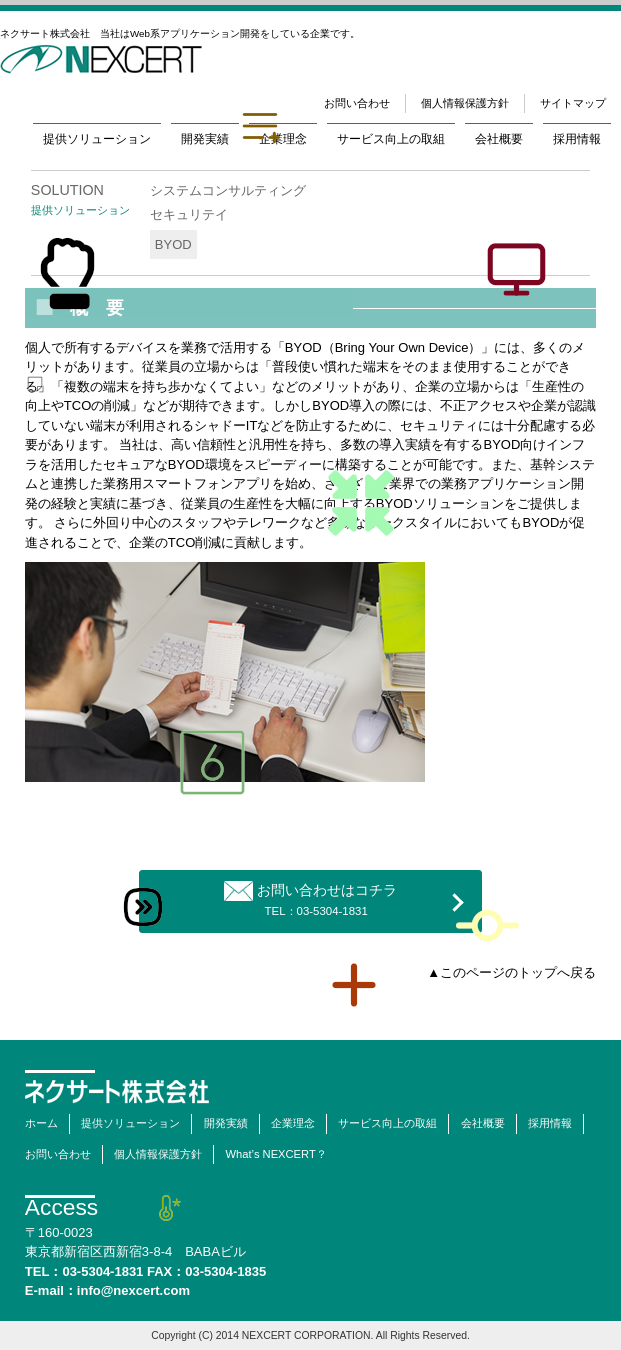 The image size is (621, 1350). What do you see at coordinates (516, 269) in the screenshot?
I see `switch to desktop display mode` at bounding box center [516, 269].